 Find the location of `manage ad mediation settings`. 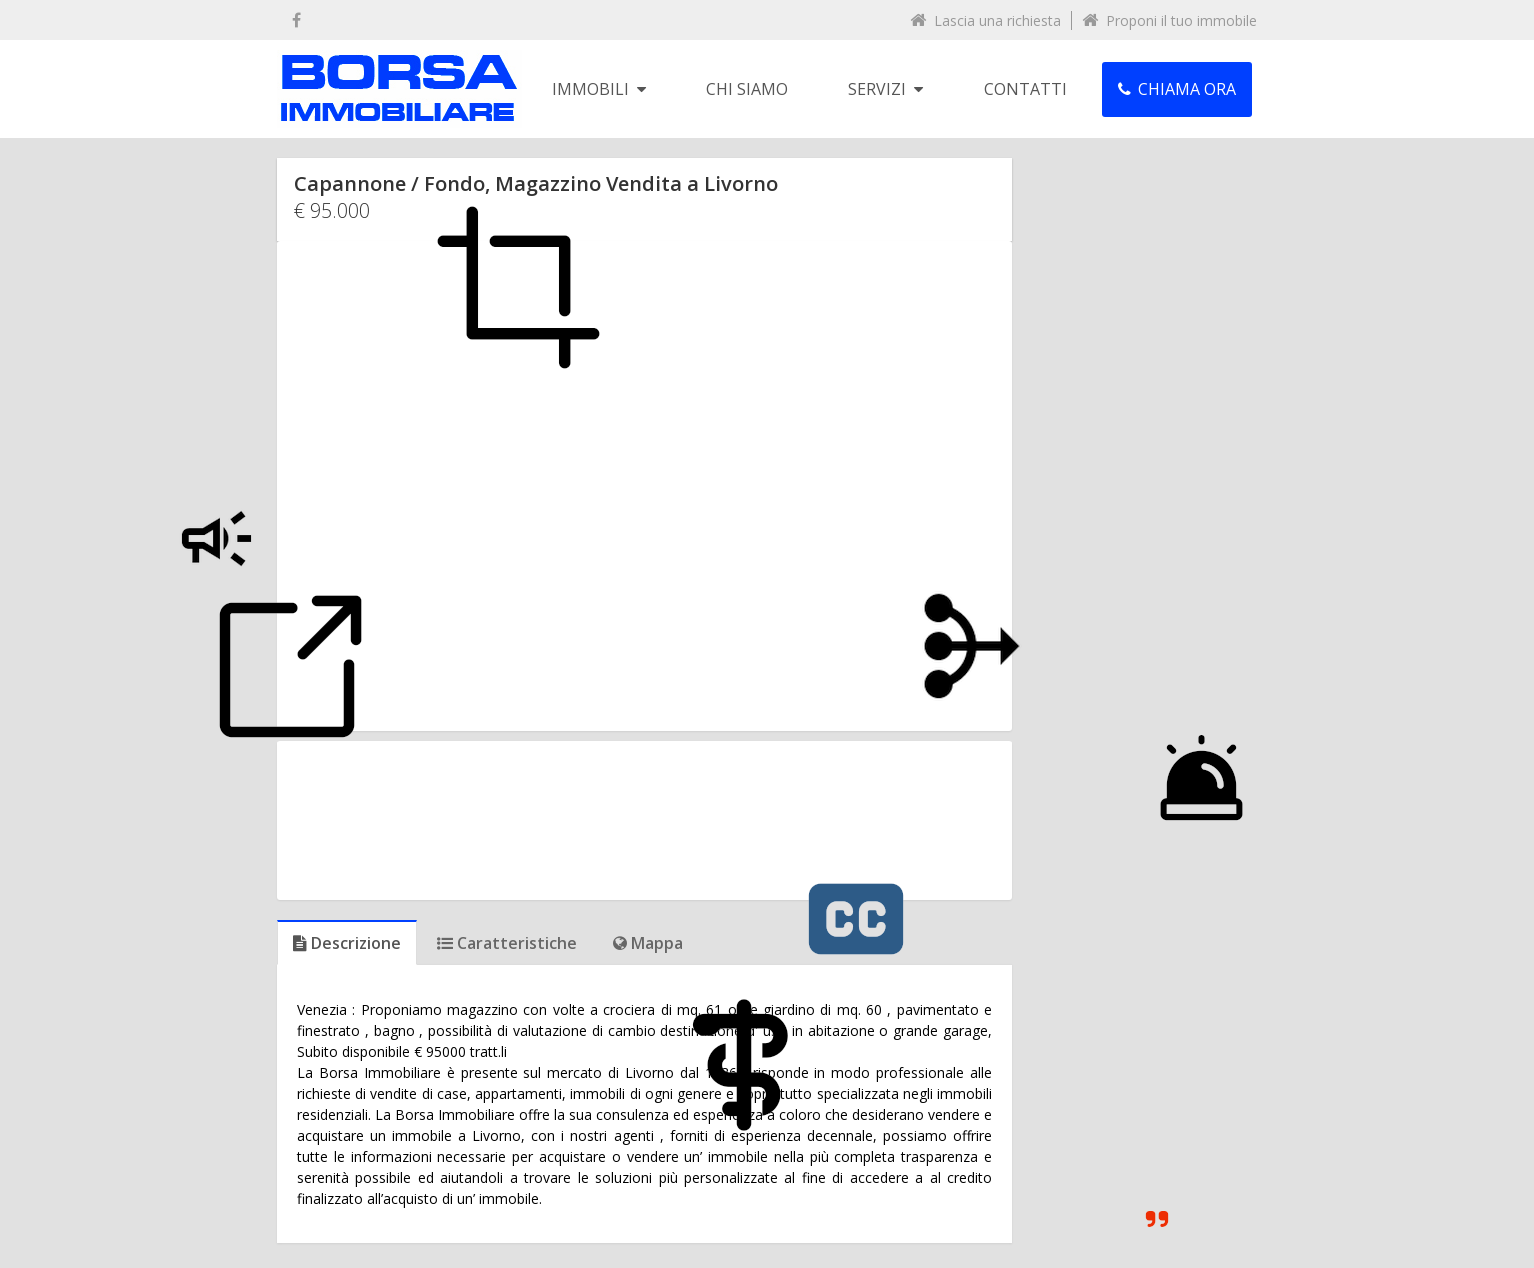

manage ad mediation settings is located at coordinates (972, 646).